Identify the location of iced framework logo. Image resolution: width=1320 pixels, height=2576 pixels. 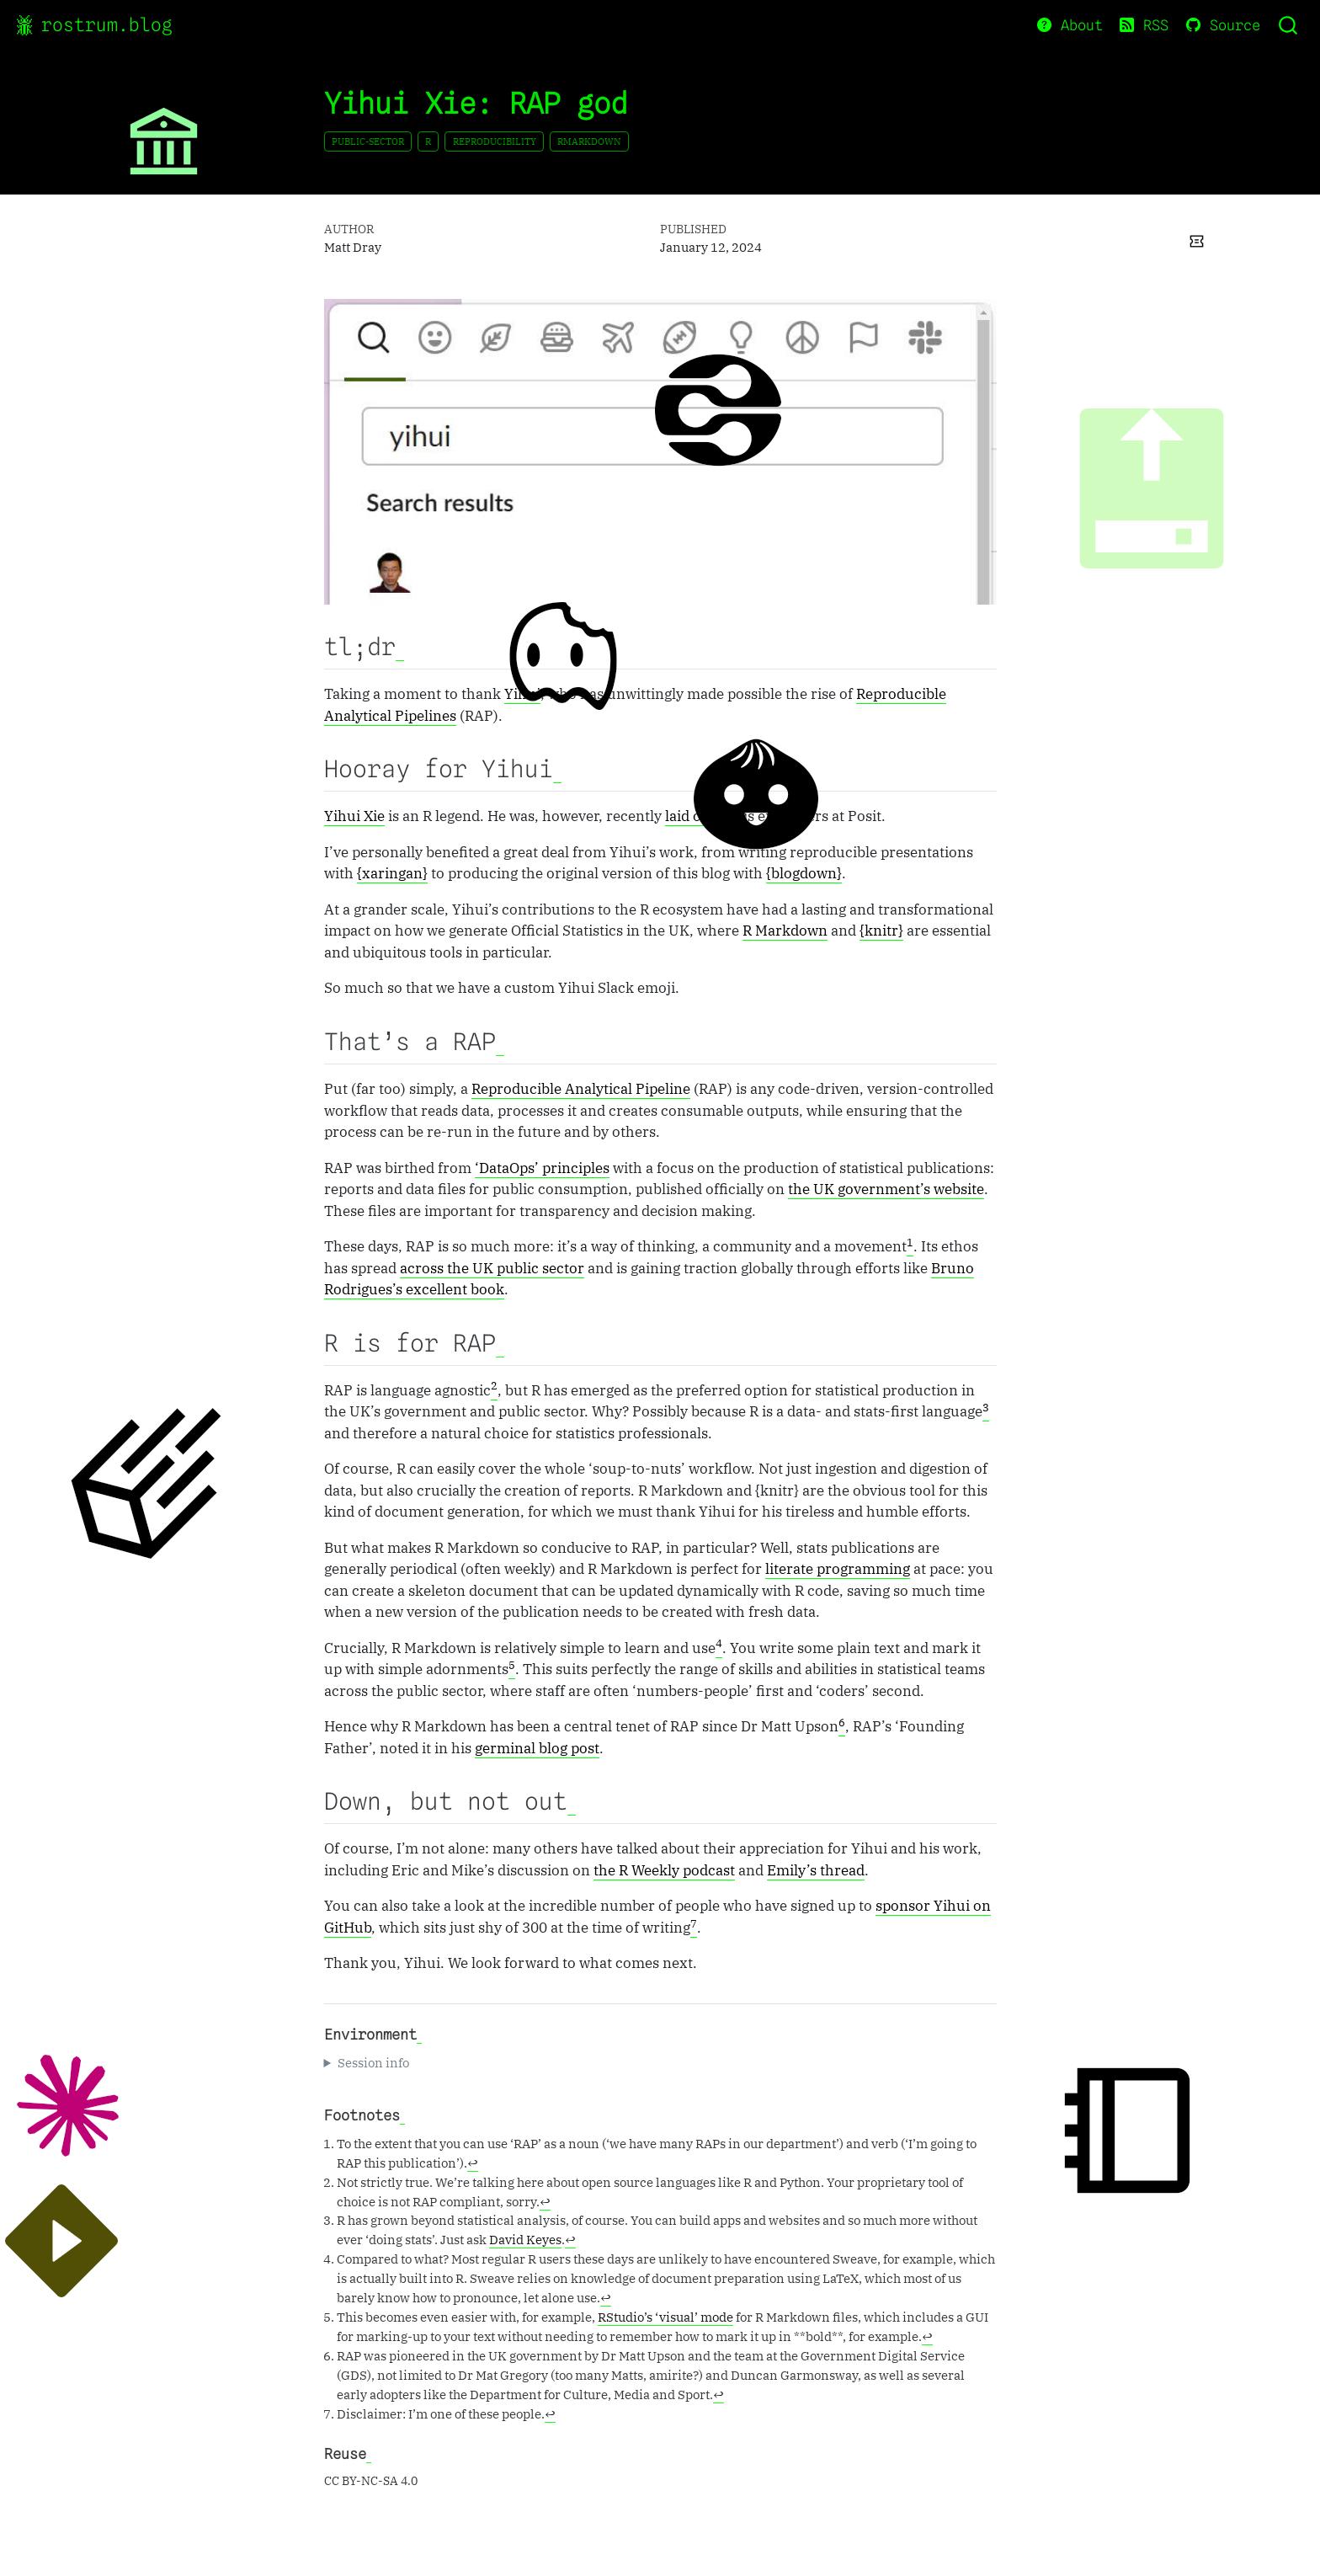
(146, 1483).